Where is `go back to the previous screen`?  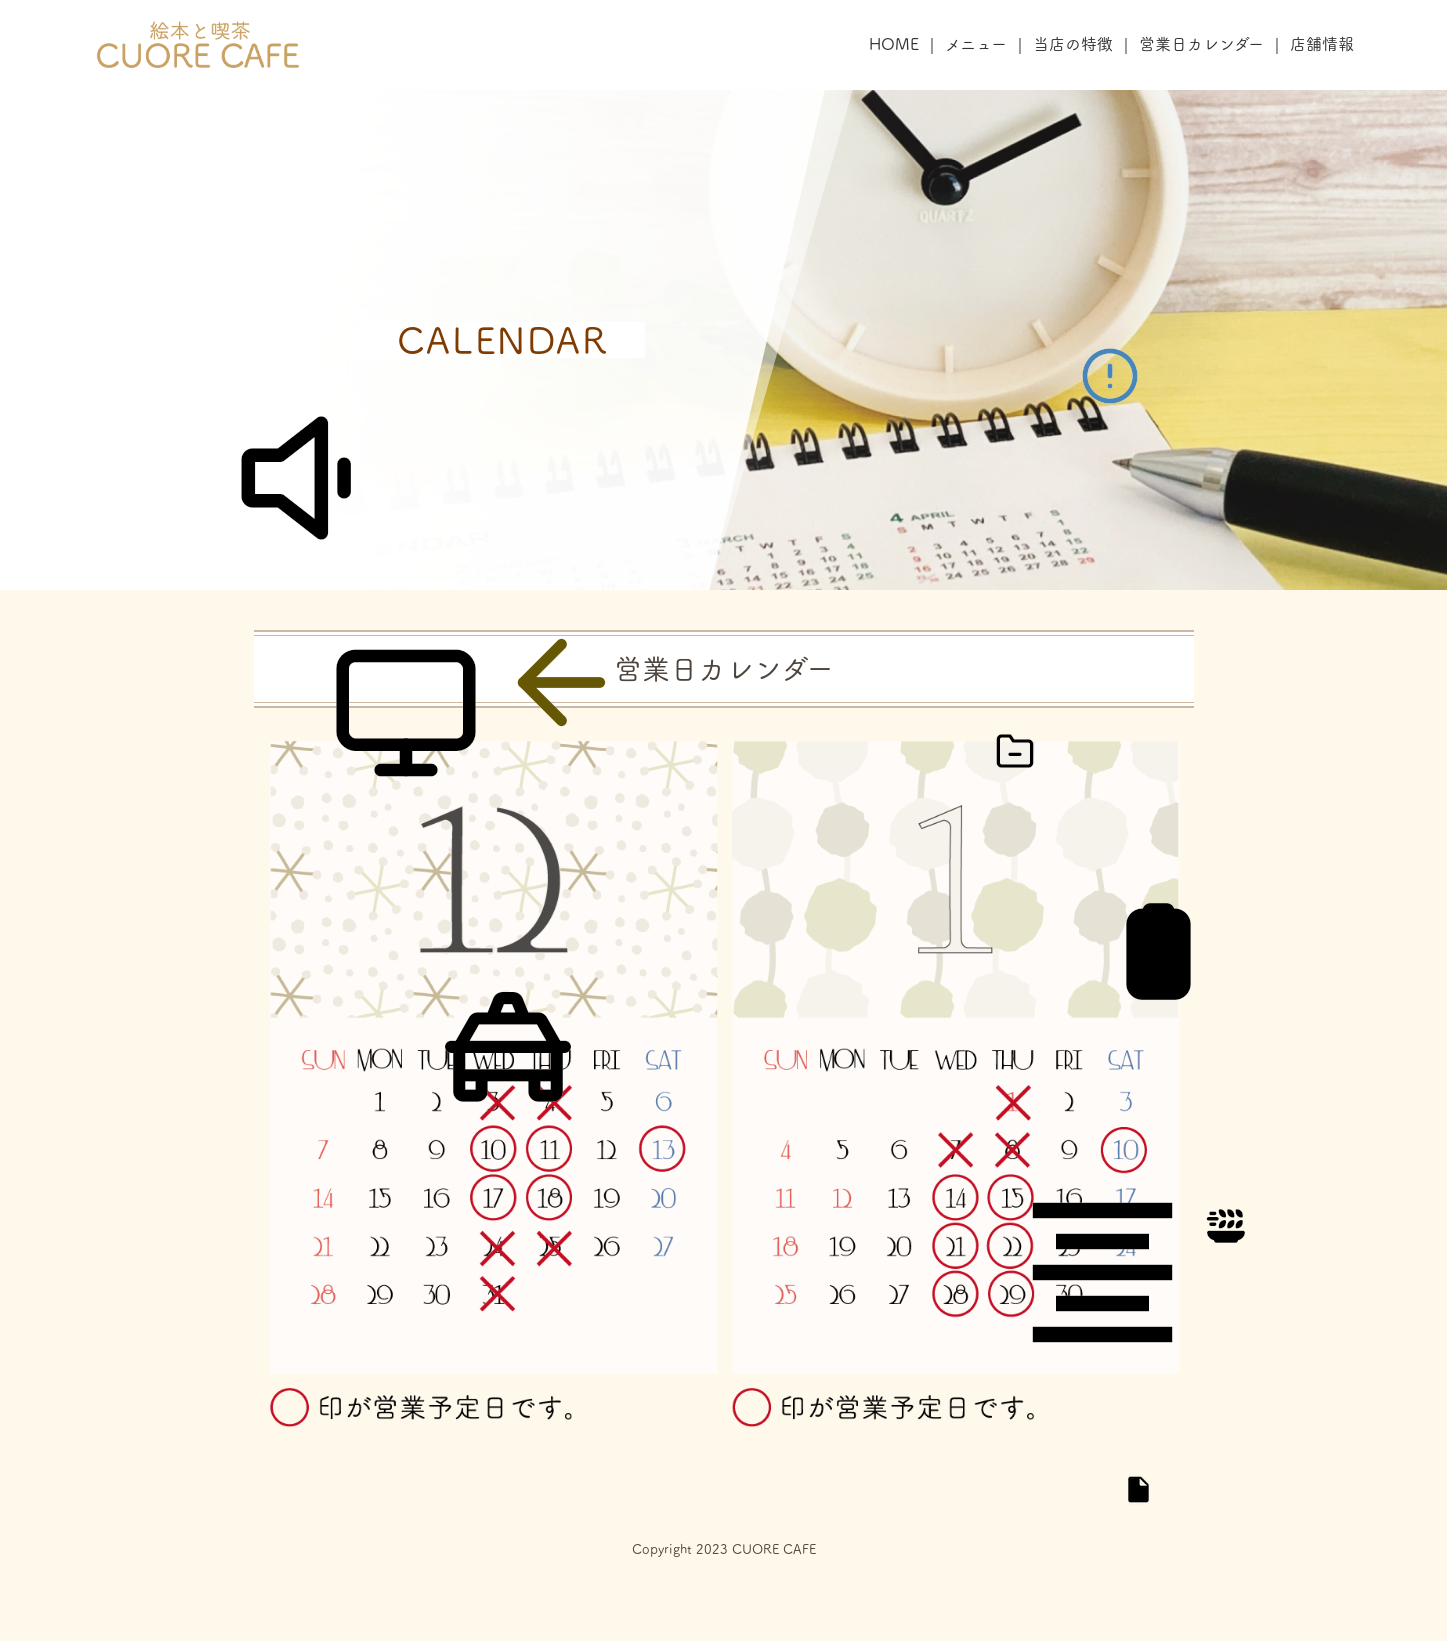 go back to the previous screen is located at coordinates (561, 682).